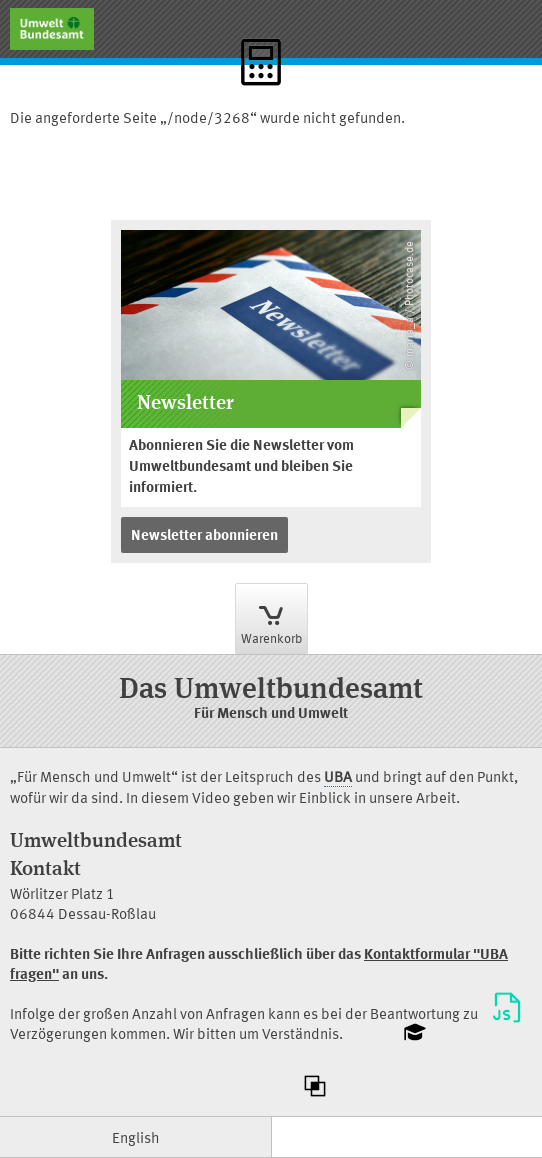  What do you see at coordinates (415, 1032) in the screenshot?
I see `access education or learning resources` at bounding box center [415, 1032].